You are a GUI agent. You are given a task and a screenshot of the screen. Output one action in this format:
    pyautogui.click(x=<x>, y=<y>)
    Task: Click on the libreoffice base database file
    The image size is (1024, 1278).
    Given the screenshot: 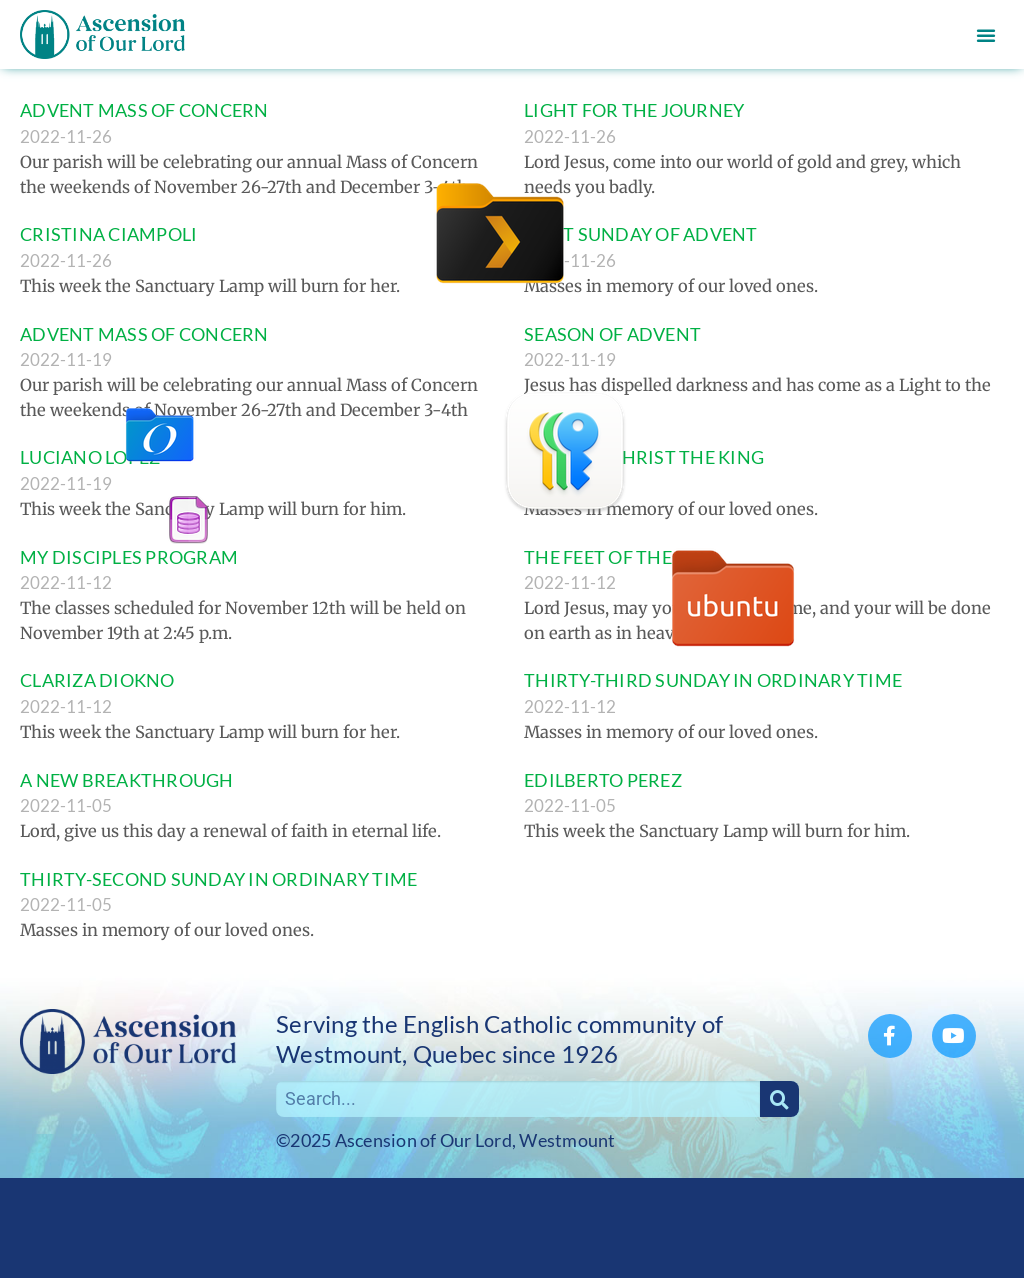 What is the action you would take?
    pyautogui.click(x=188, y=519)
    